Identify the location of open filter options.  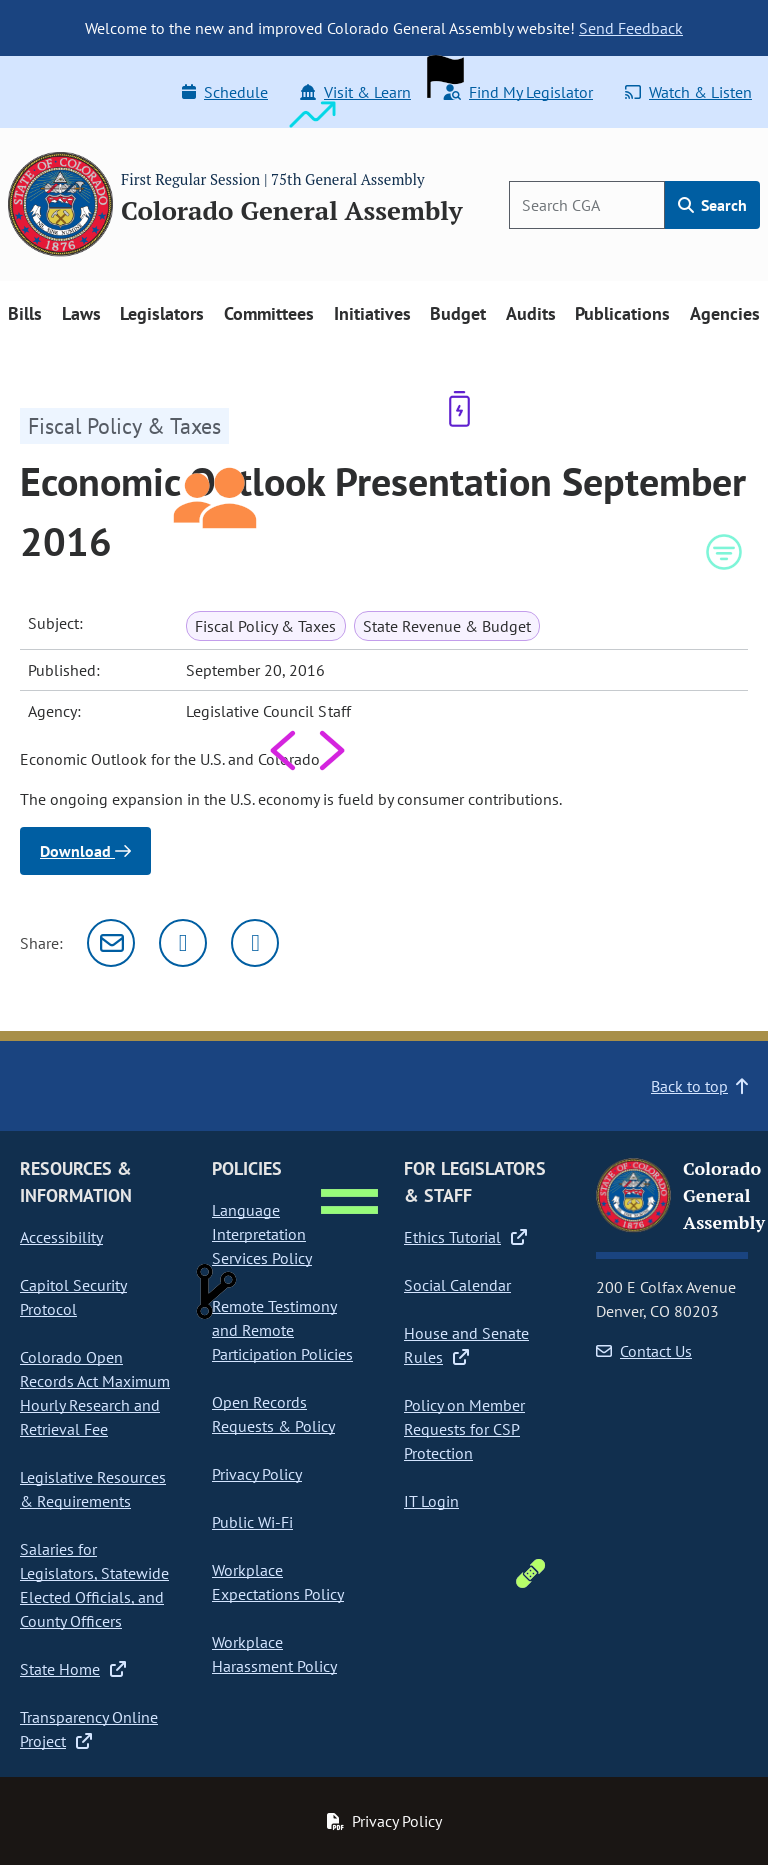
(724, 552).